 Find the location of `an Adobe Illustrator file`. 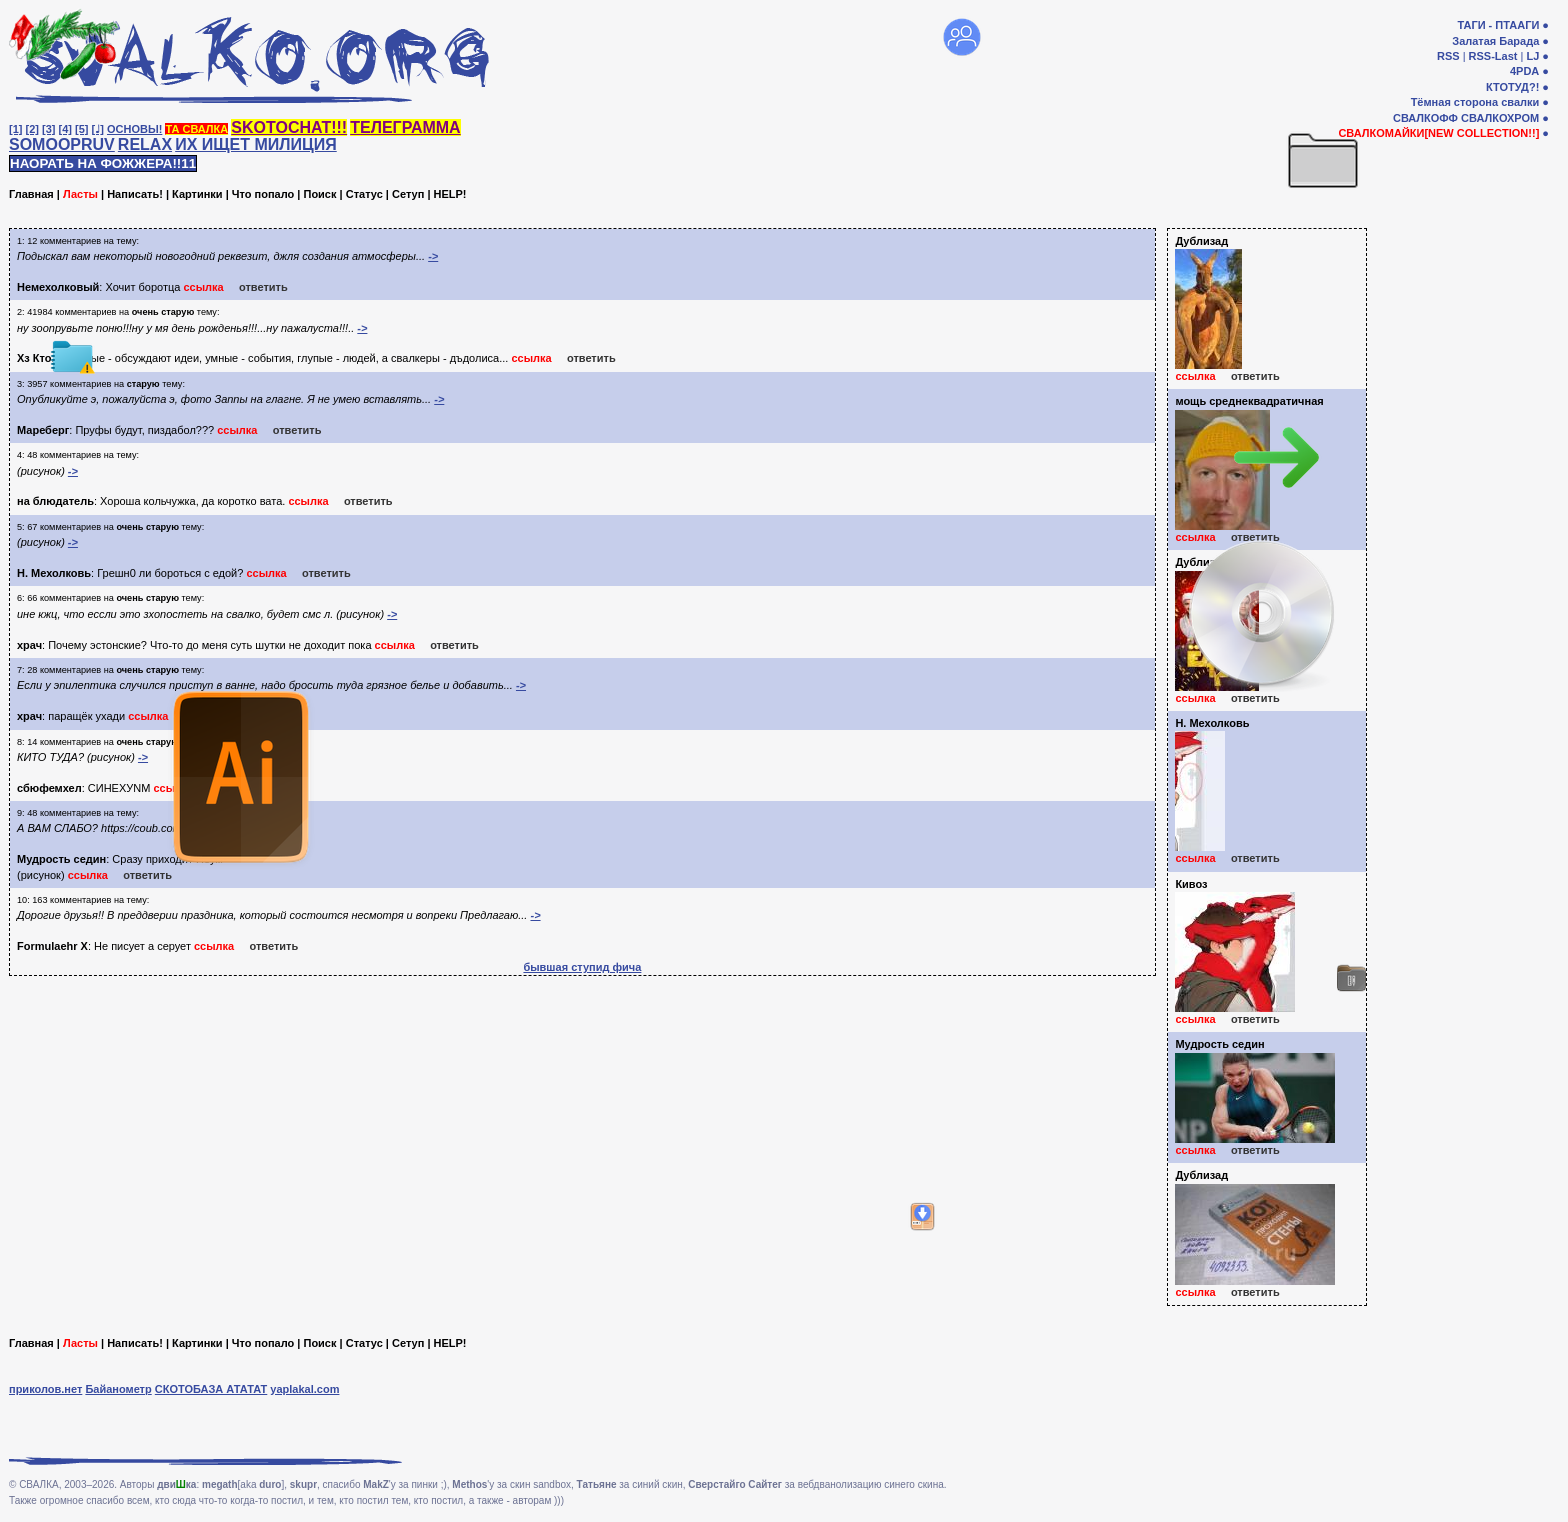

an Adobe Illustrator file is located at coordinates (241, 777).